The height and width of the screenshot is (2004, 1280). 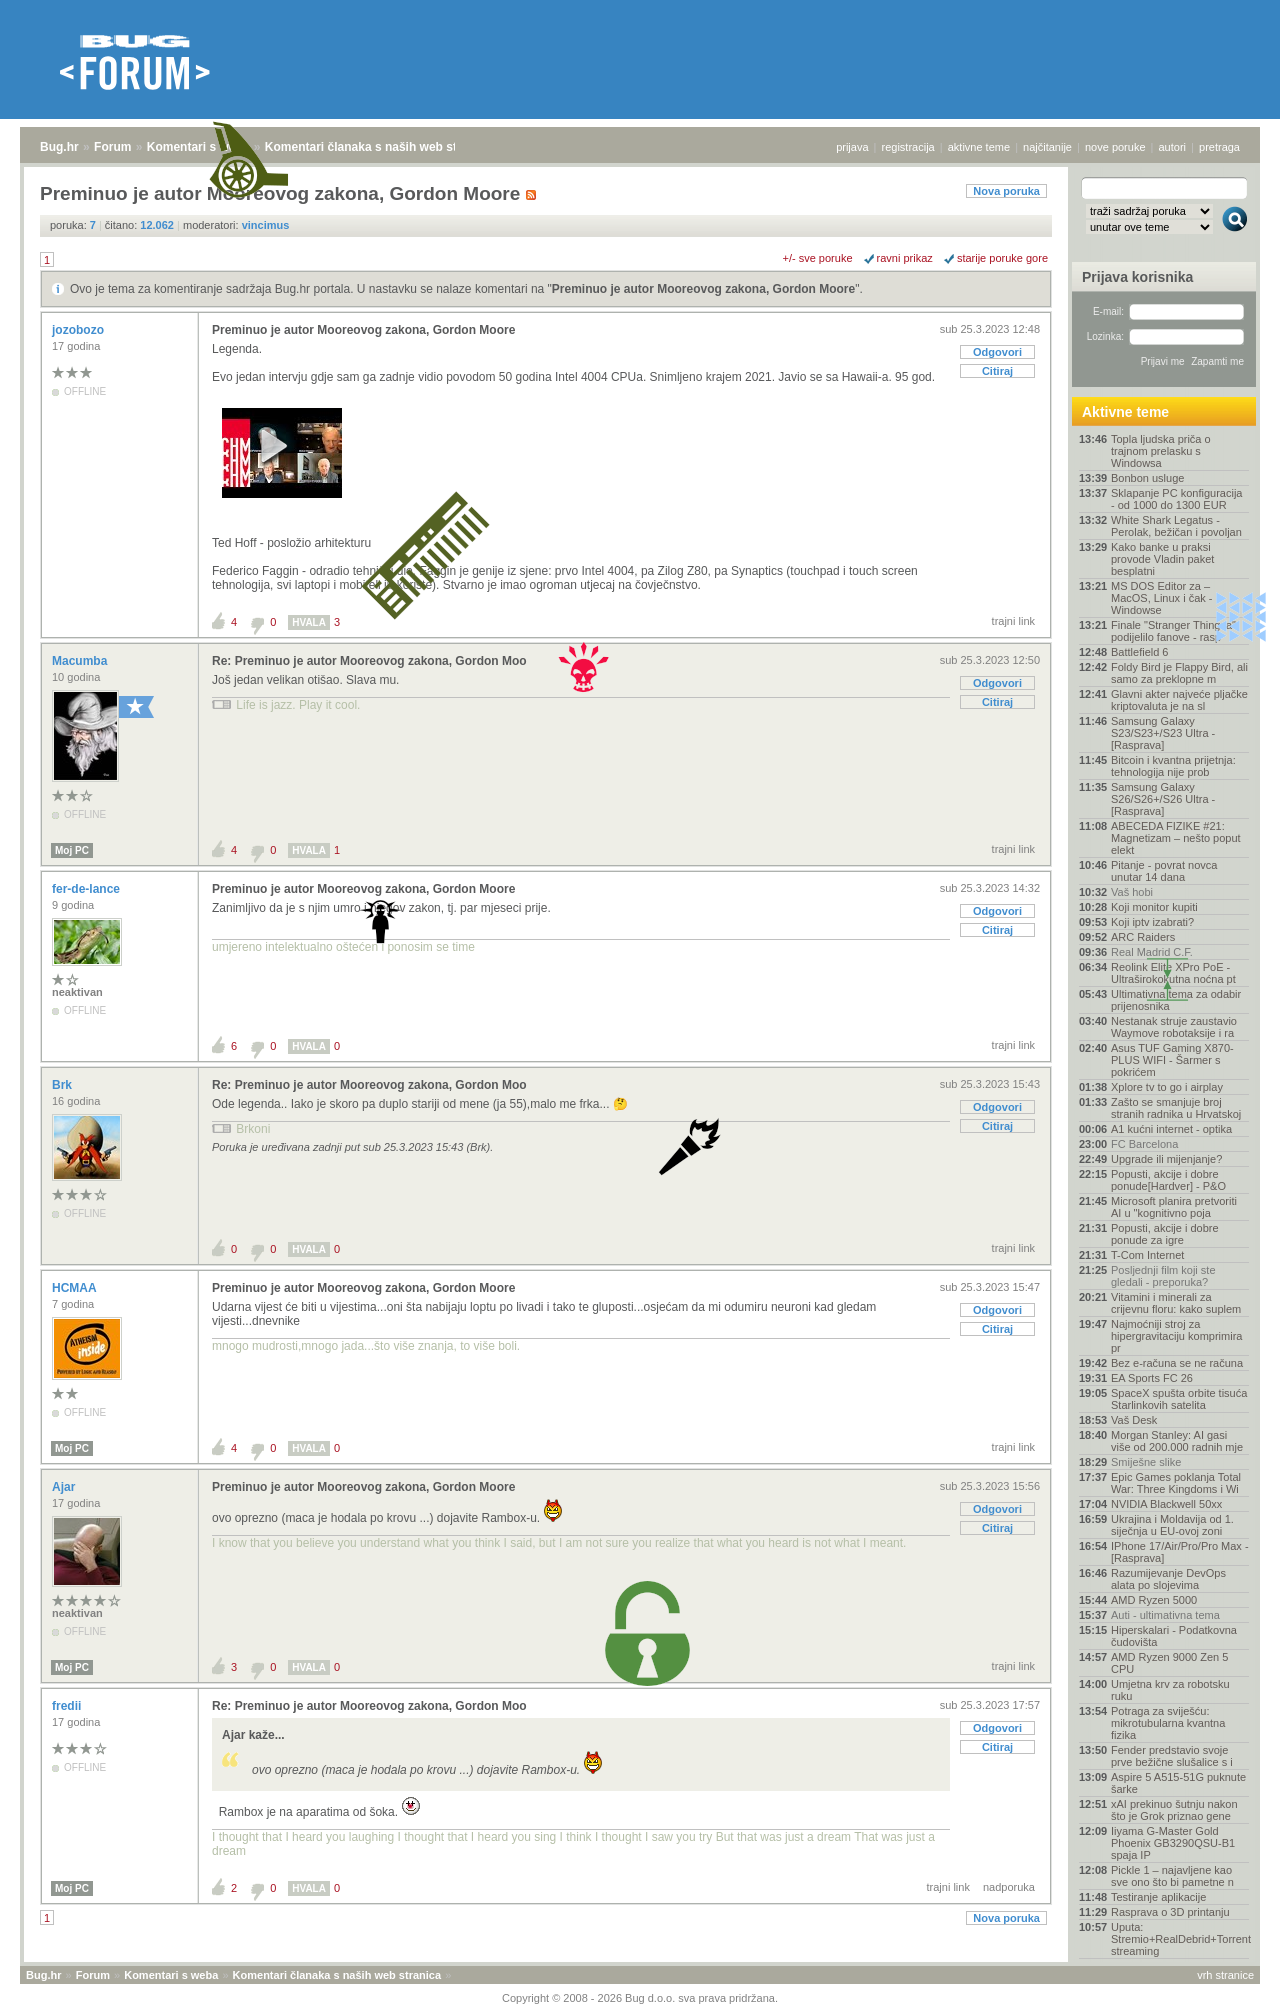 What do you see at coordinates (248, 159) in the screenshot?
I see `helicopter tail rotor component in a game interface` at bounding box center [248, 159].